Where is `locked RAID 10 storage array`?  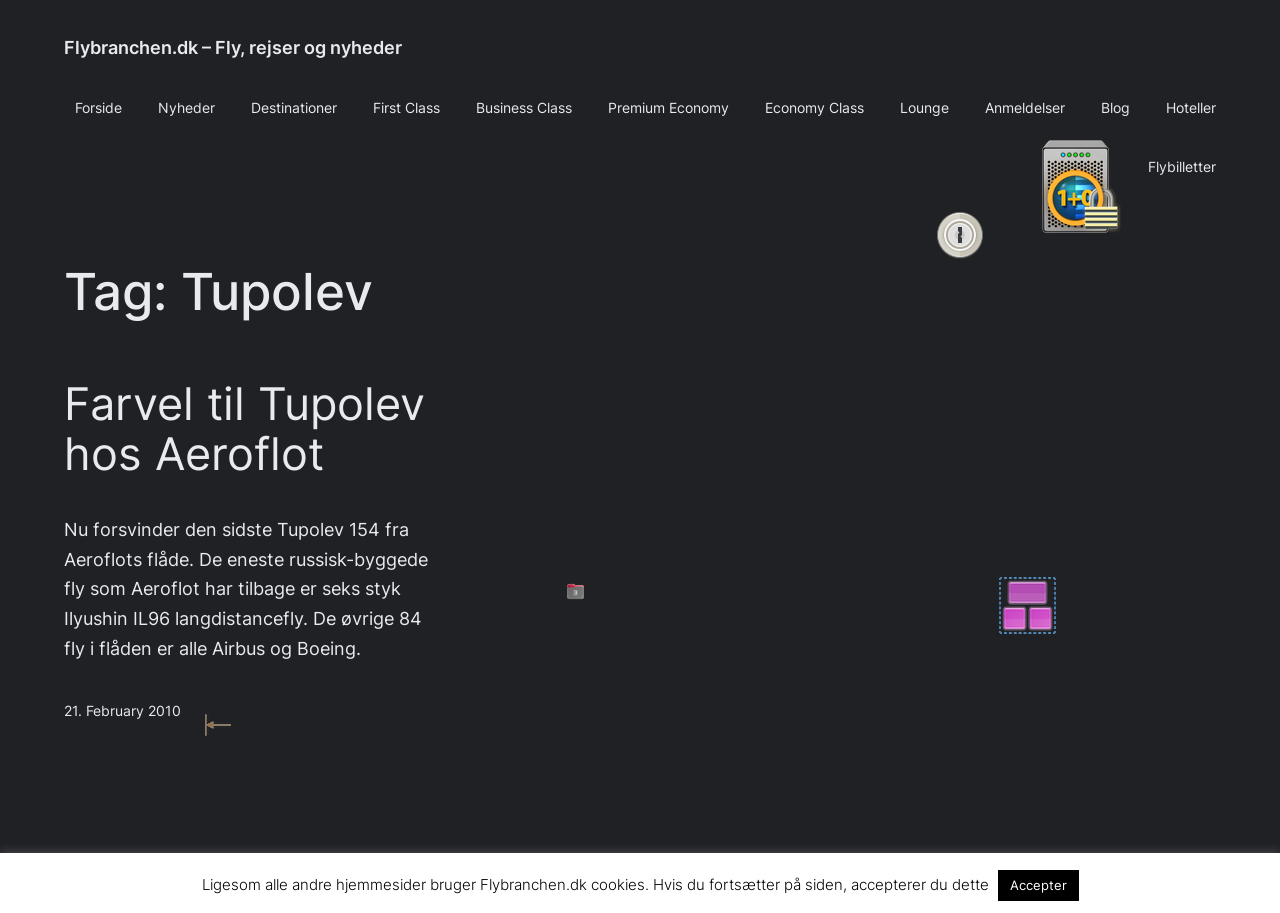
locked RAID 10 storage array is located at coordinates (1075, 186).